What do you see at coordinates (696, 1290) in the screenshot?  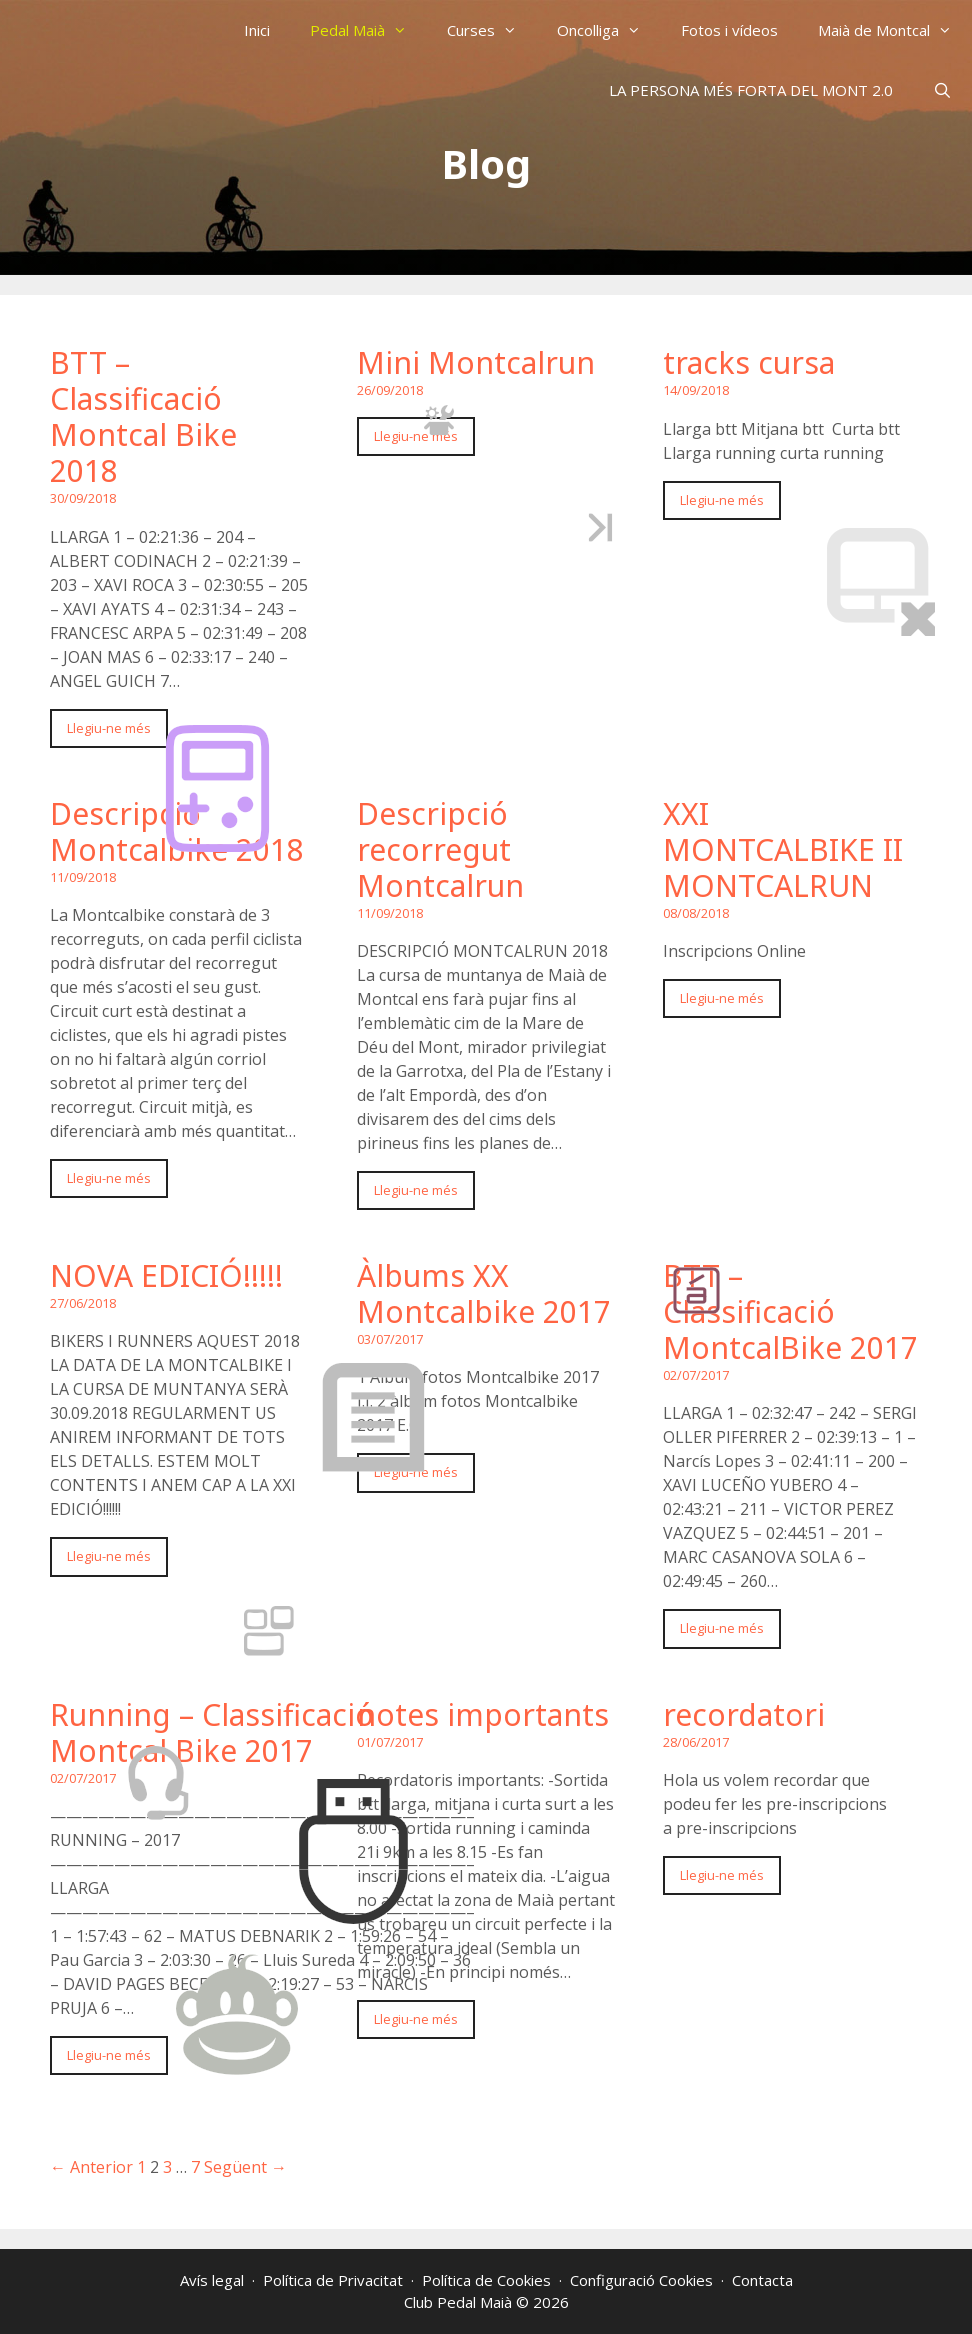 I see `open character map to insert special symbols` at bounding box center [696, 1290].